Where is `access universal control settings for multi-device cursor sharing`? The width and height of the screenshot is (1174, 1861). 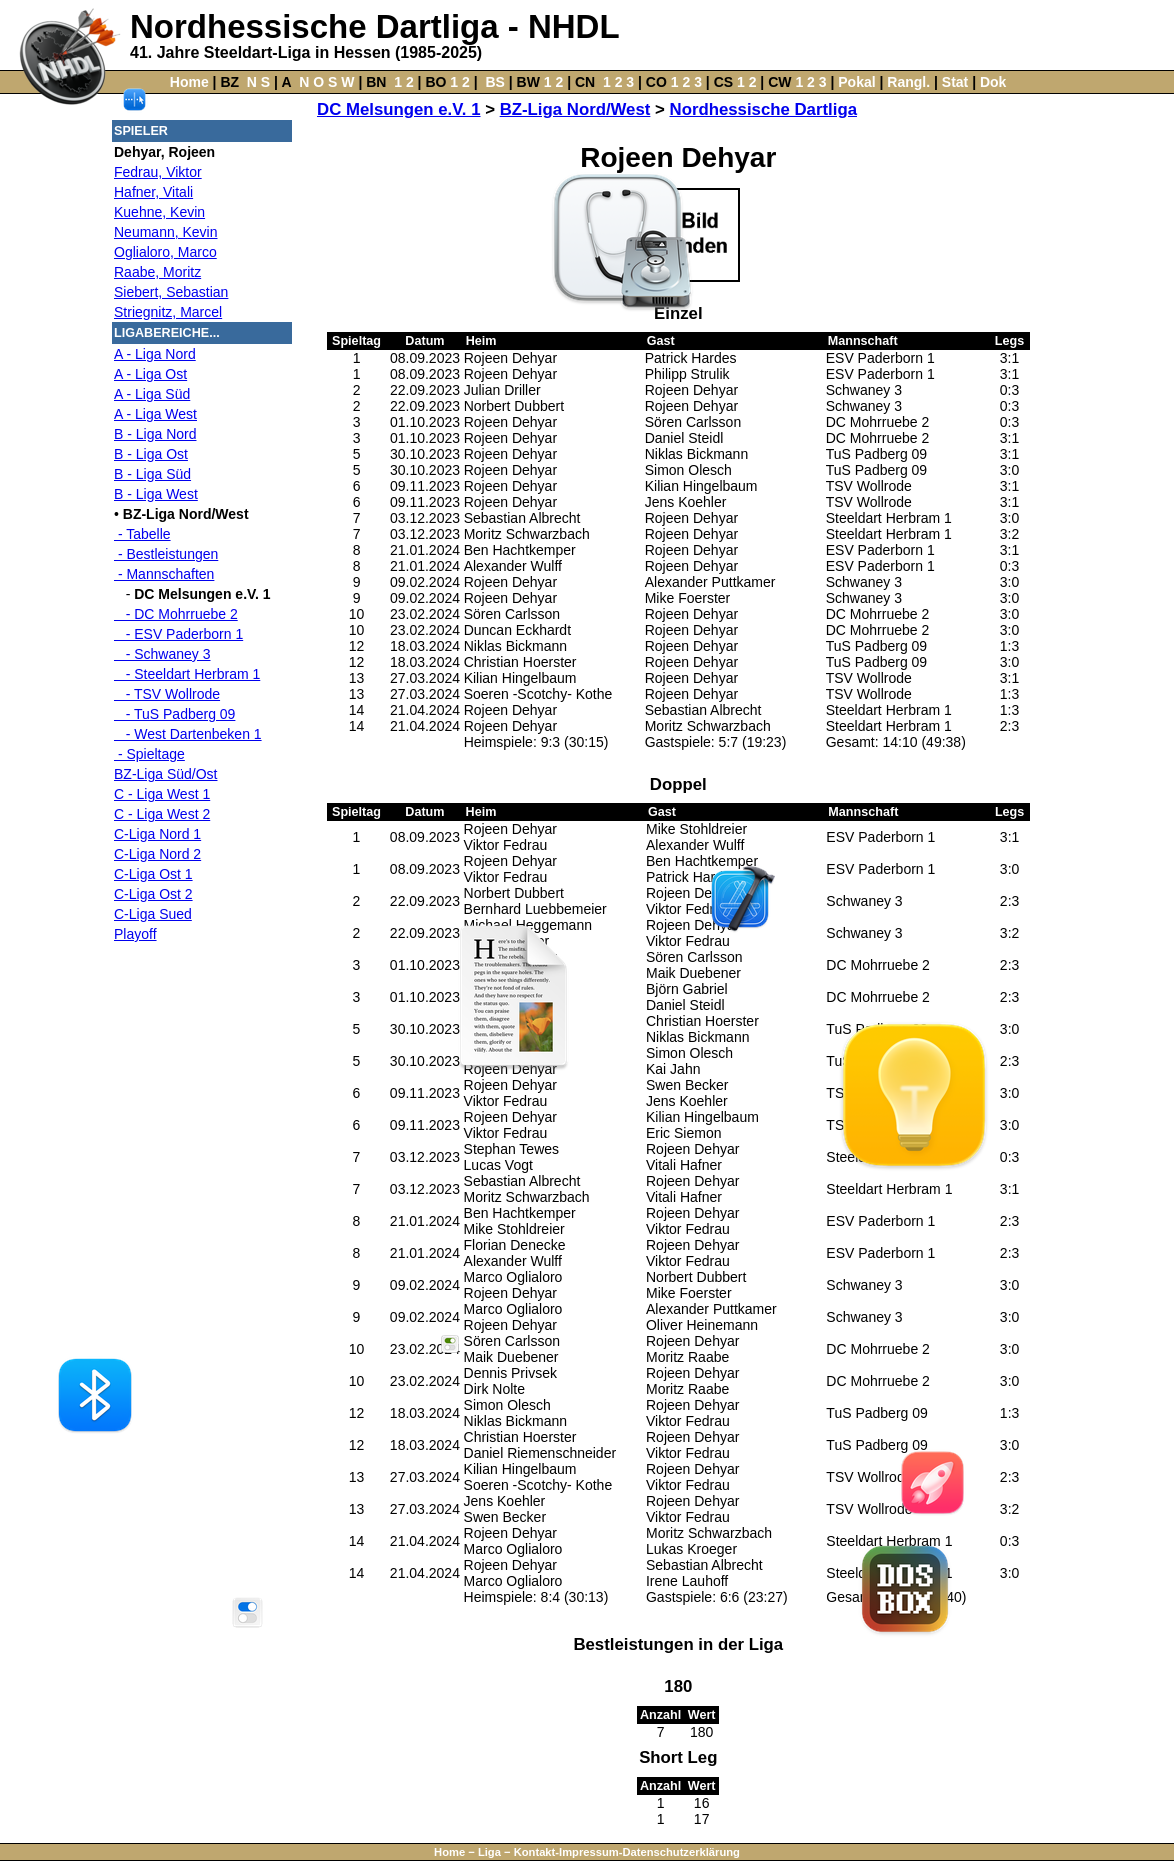
access universal control settings for multi-device cursor sharing is located at coordinates (134, 99).